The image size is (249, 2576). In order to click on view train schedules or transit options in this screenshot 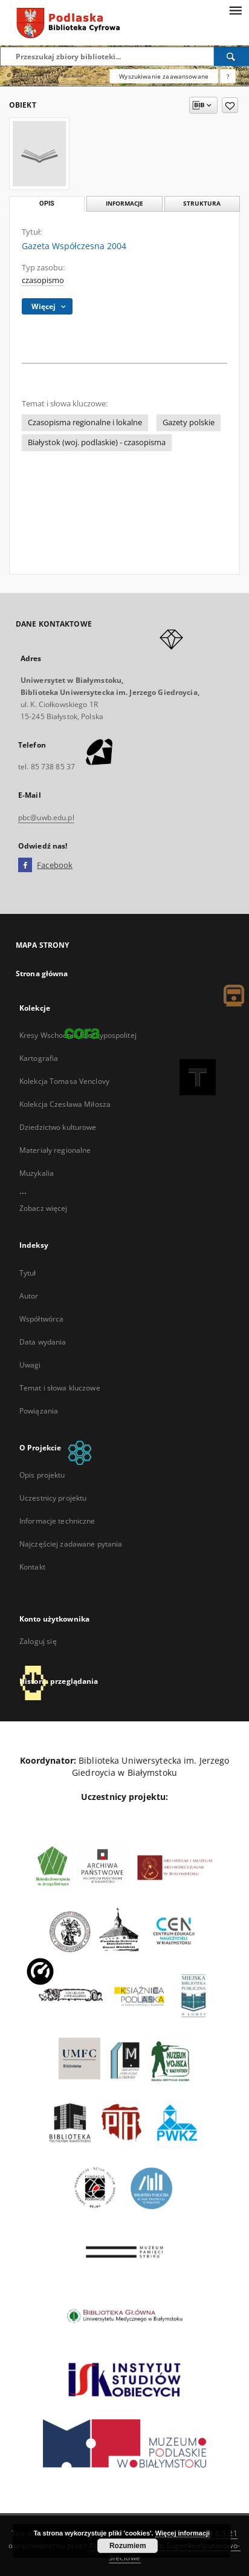, I will do `click(234, 995)`.